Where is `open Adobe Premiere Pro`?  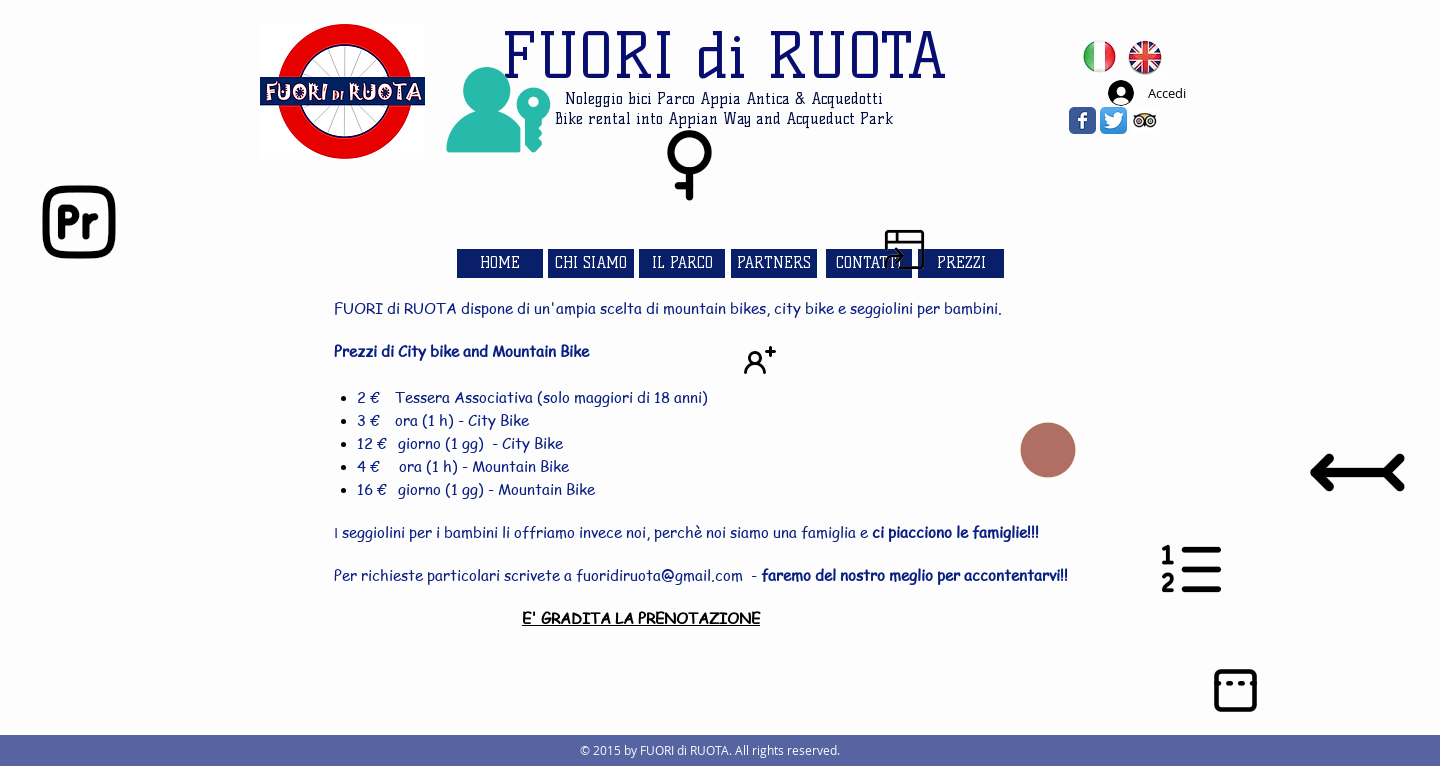
open Adobe Premiere Pro is located at coordinates (79, 222).